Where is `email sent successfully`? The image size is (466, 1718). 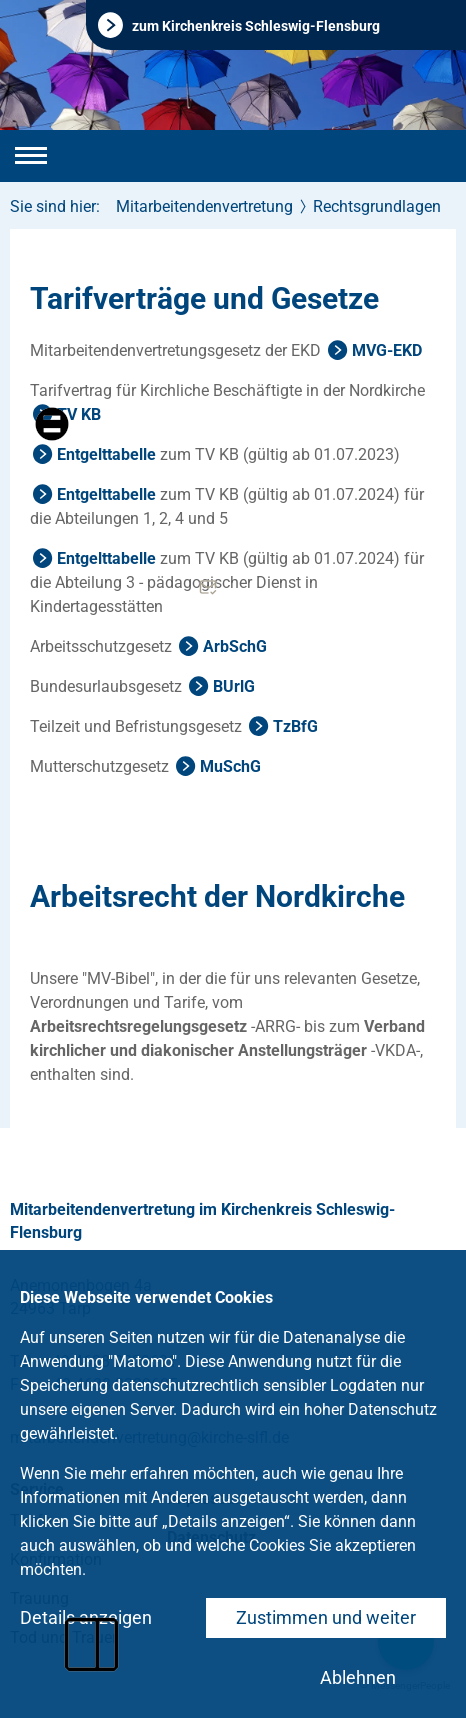 email sent successfully is located at coordinates (208, 587).